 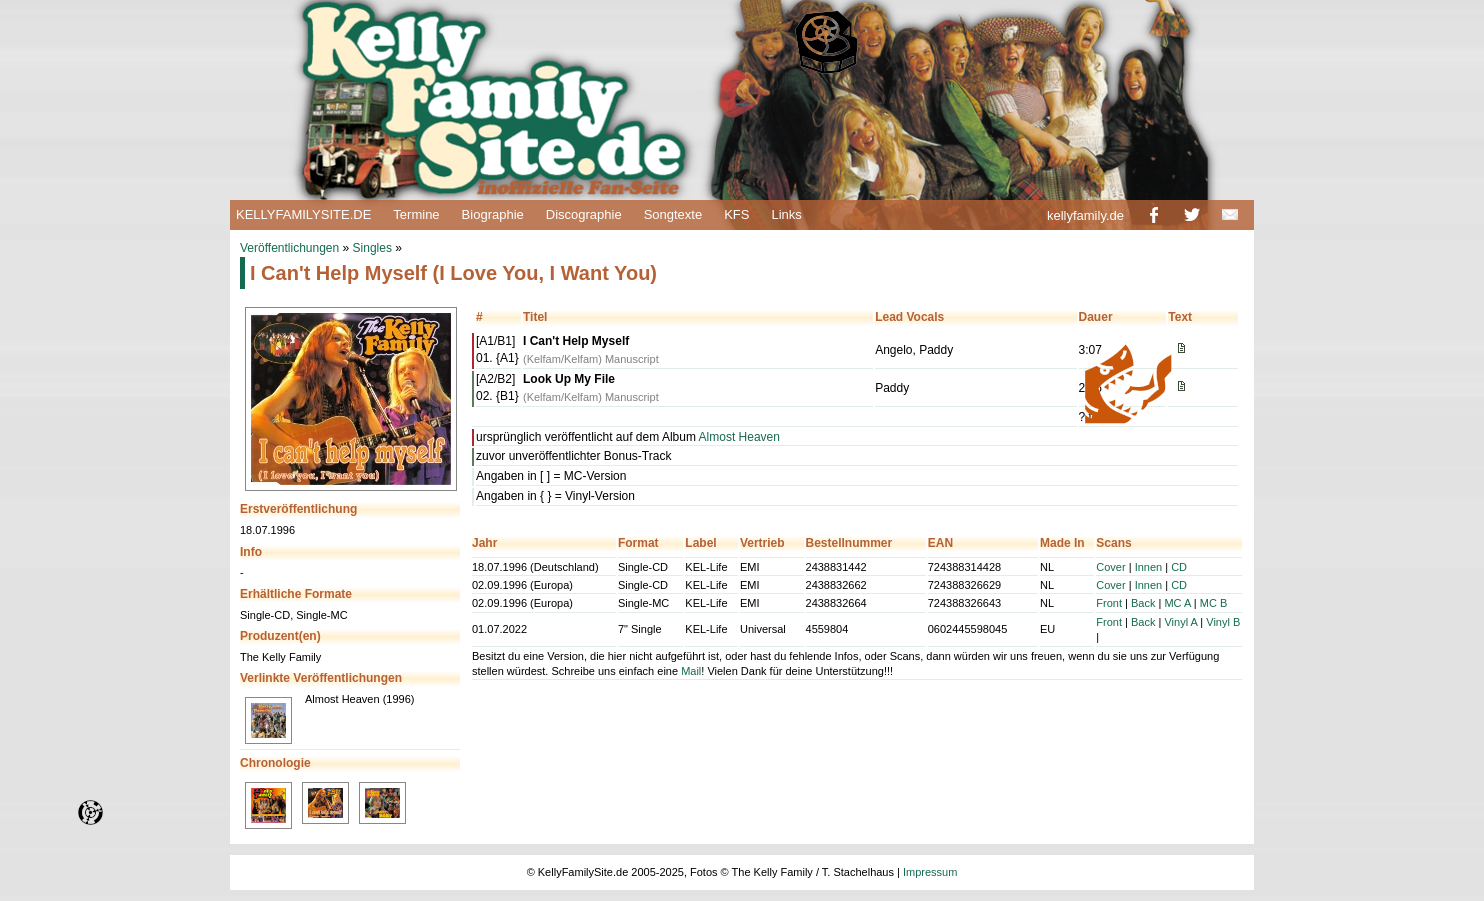 What do you see at coordinates (827, 42) in the screenshot?
I see `view fossil collection or inventory` at bounding box center [827, 42].